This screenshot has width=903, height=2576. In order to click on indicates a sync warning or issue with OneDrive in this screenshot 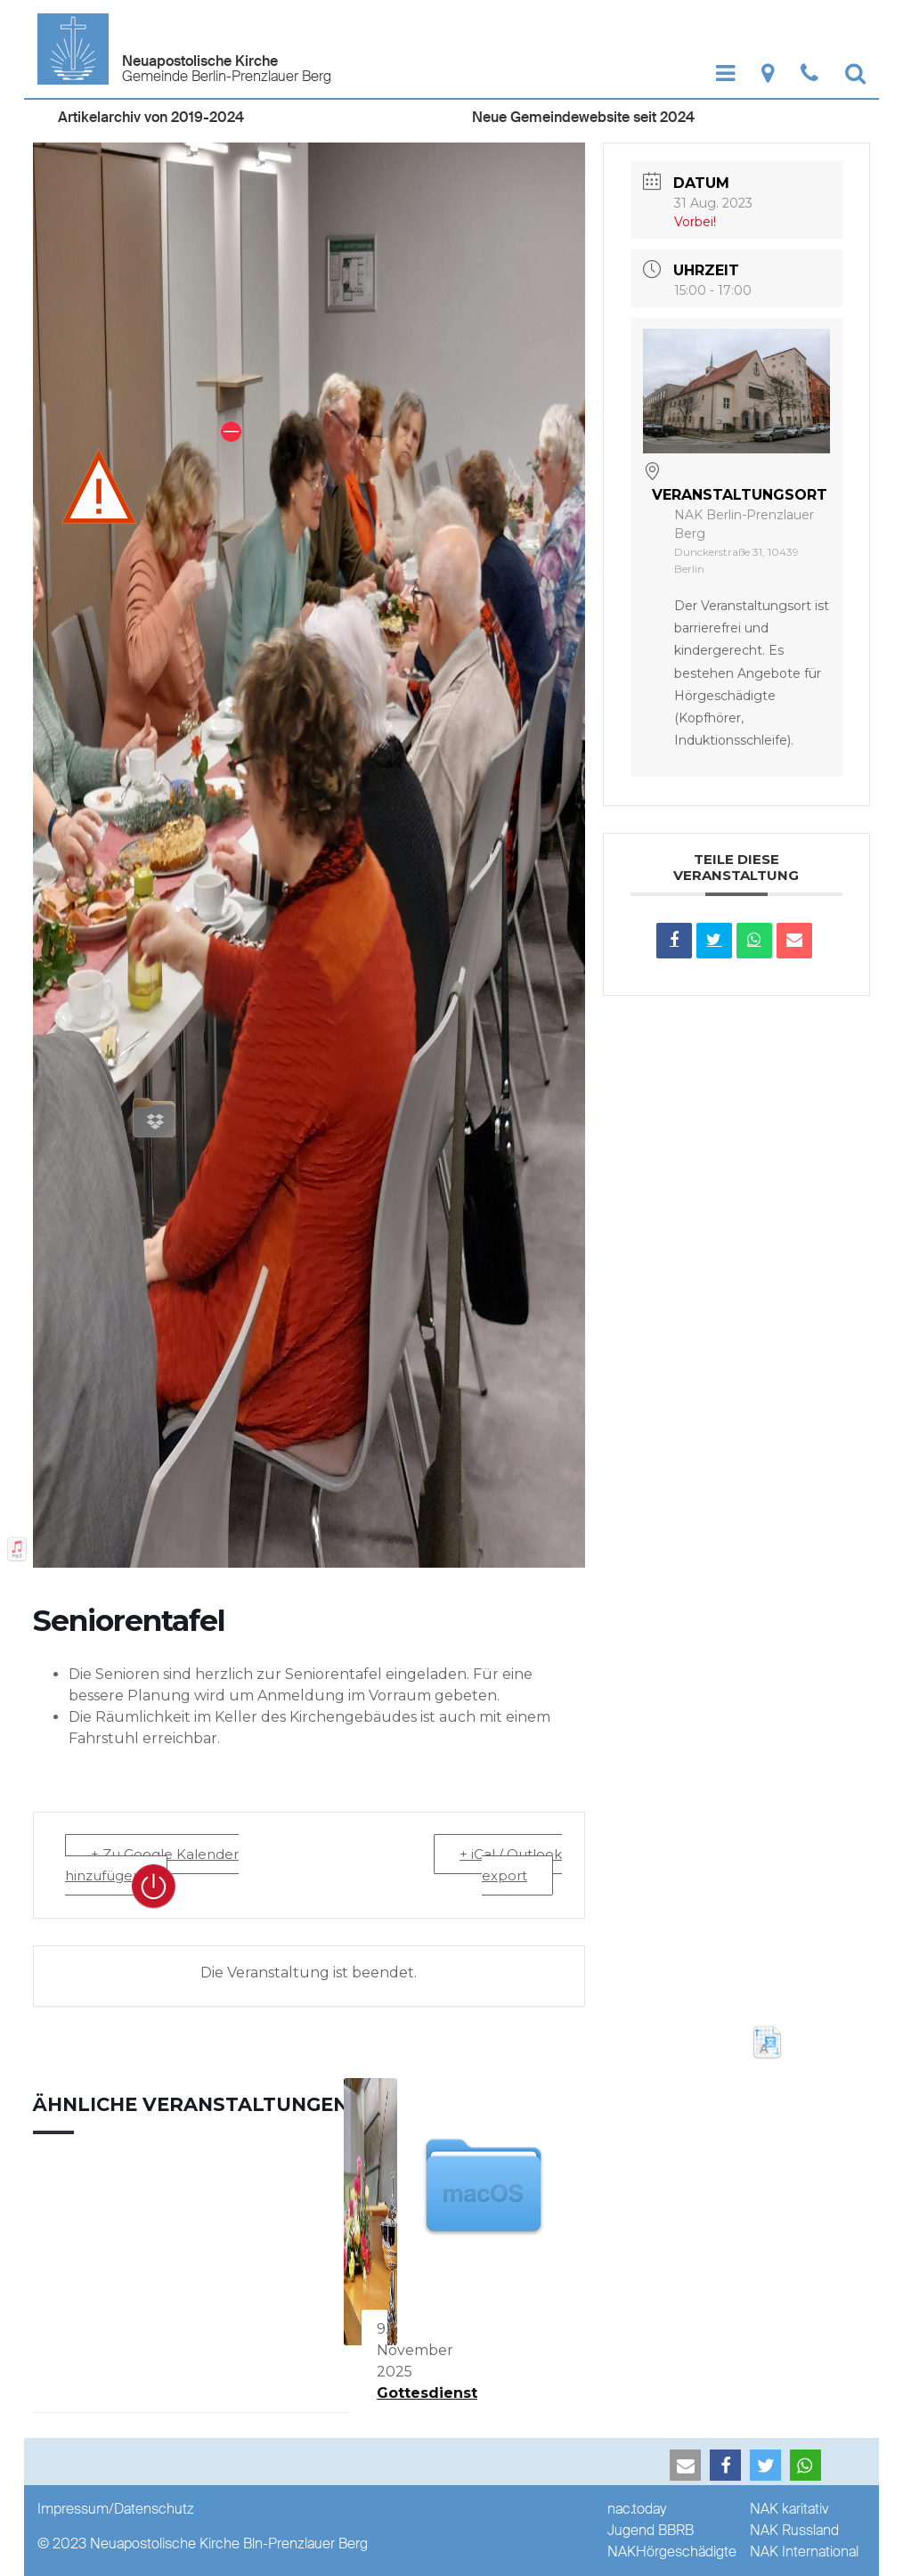, I will do `click(99, 486)`.